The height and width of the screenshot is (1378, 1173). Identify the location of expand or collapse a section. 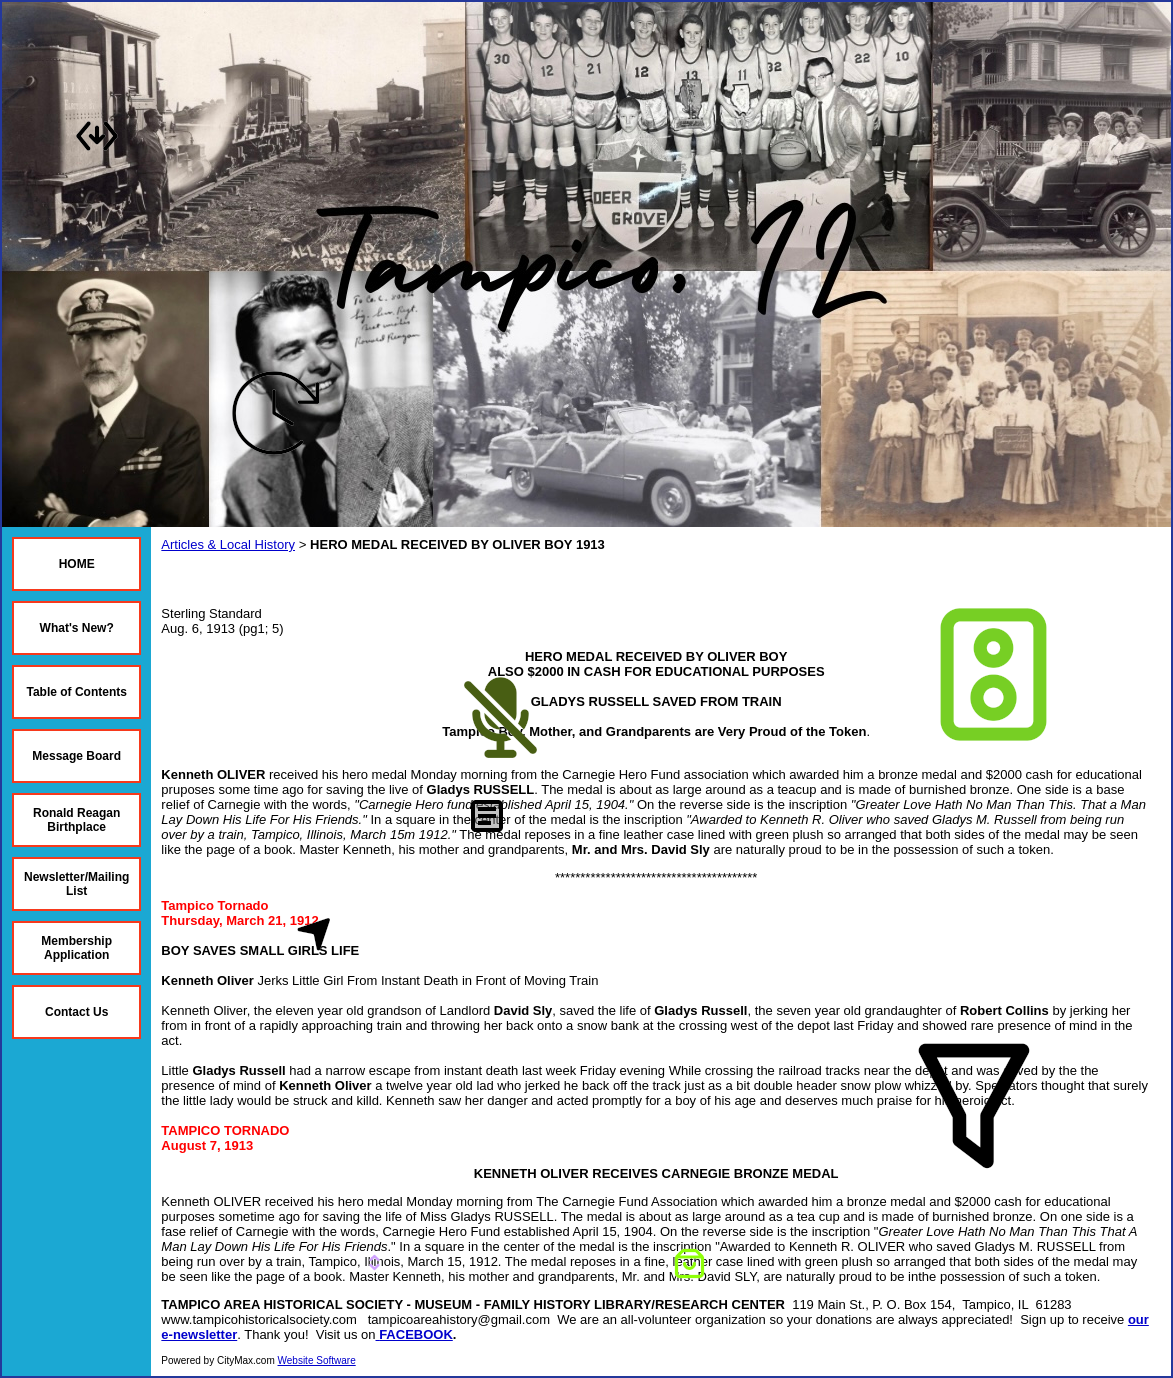
(374, 1262).